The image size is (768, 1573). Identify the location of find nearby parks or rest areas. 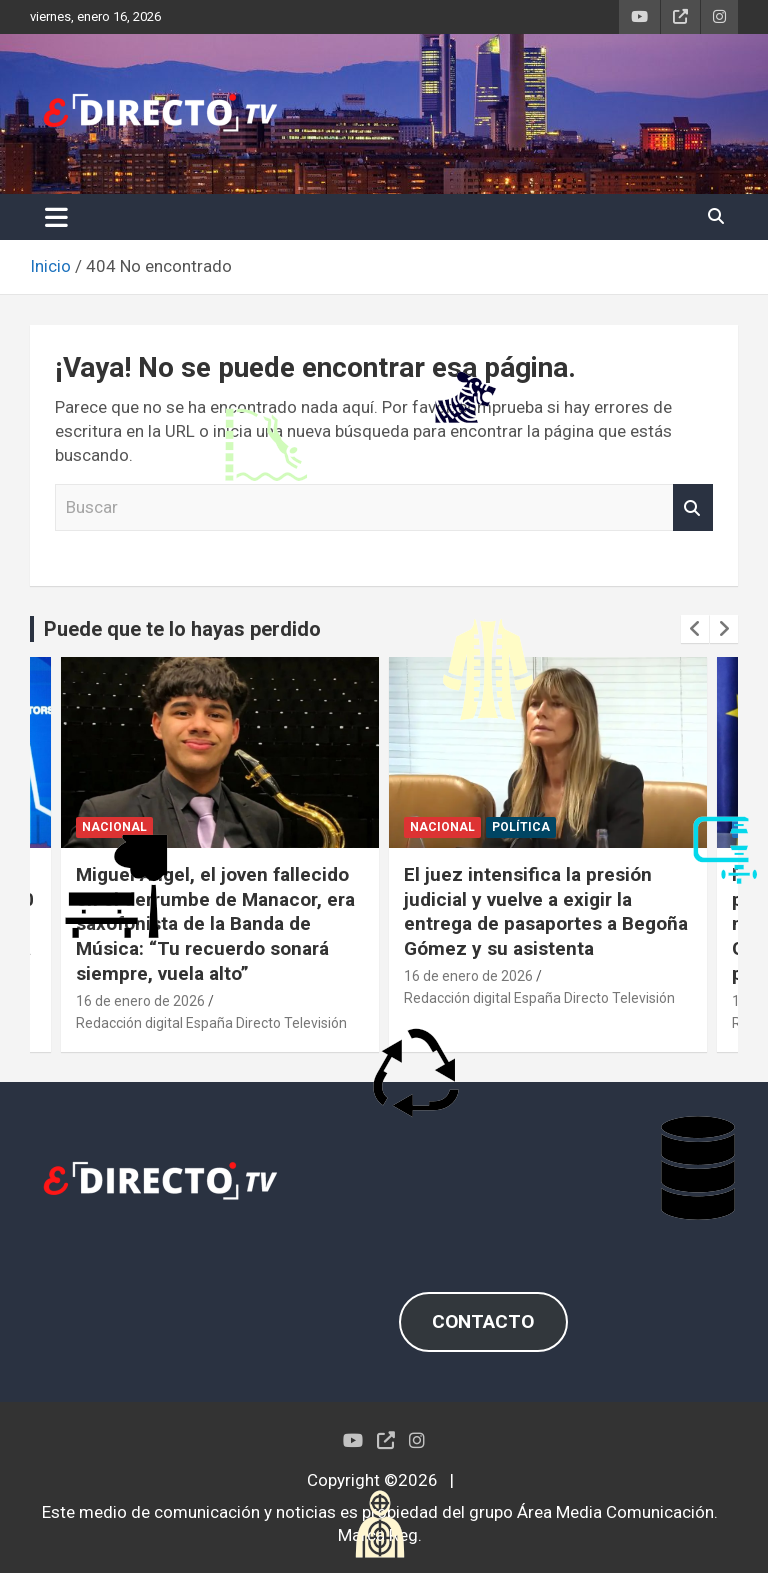
(115, 886).